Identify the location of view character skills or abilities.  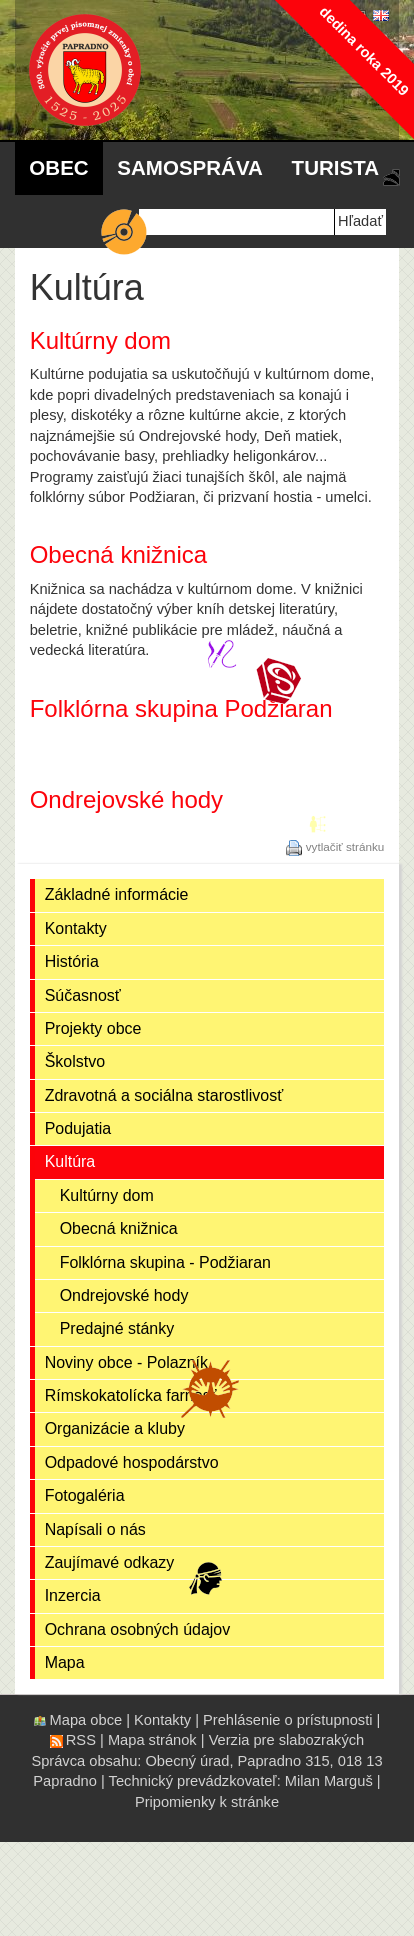
(318, 824).